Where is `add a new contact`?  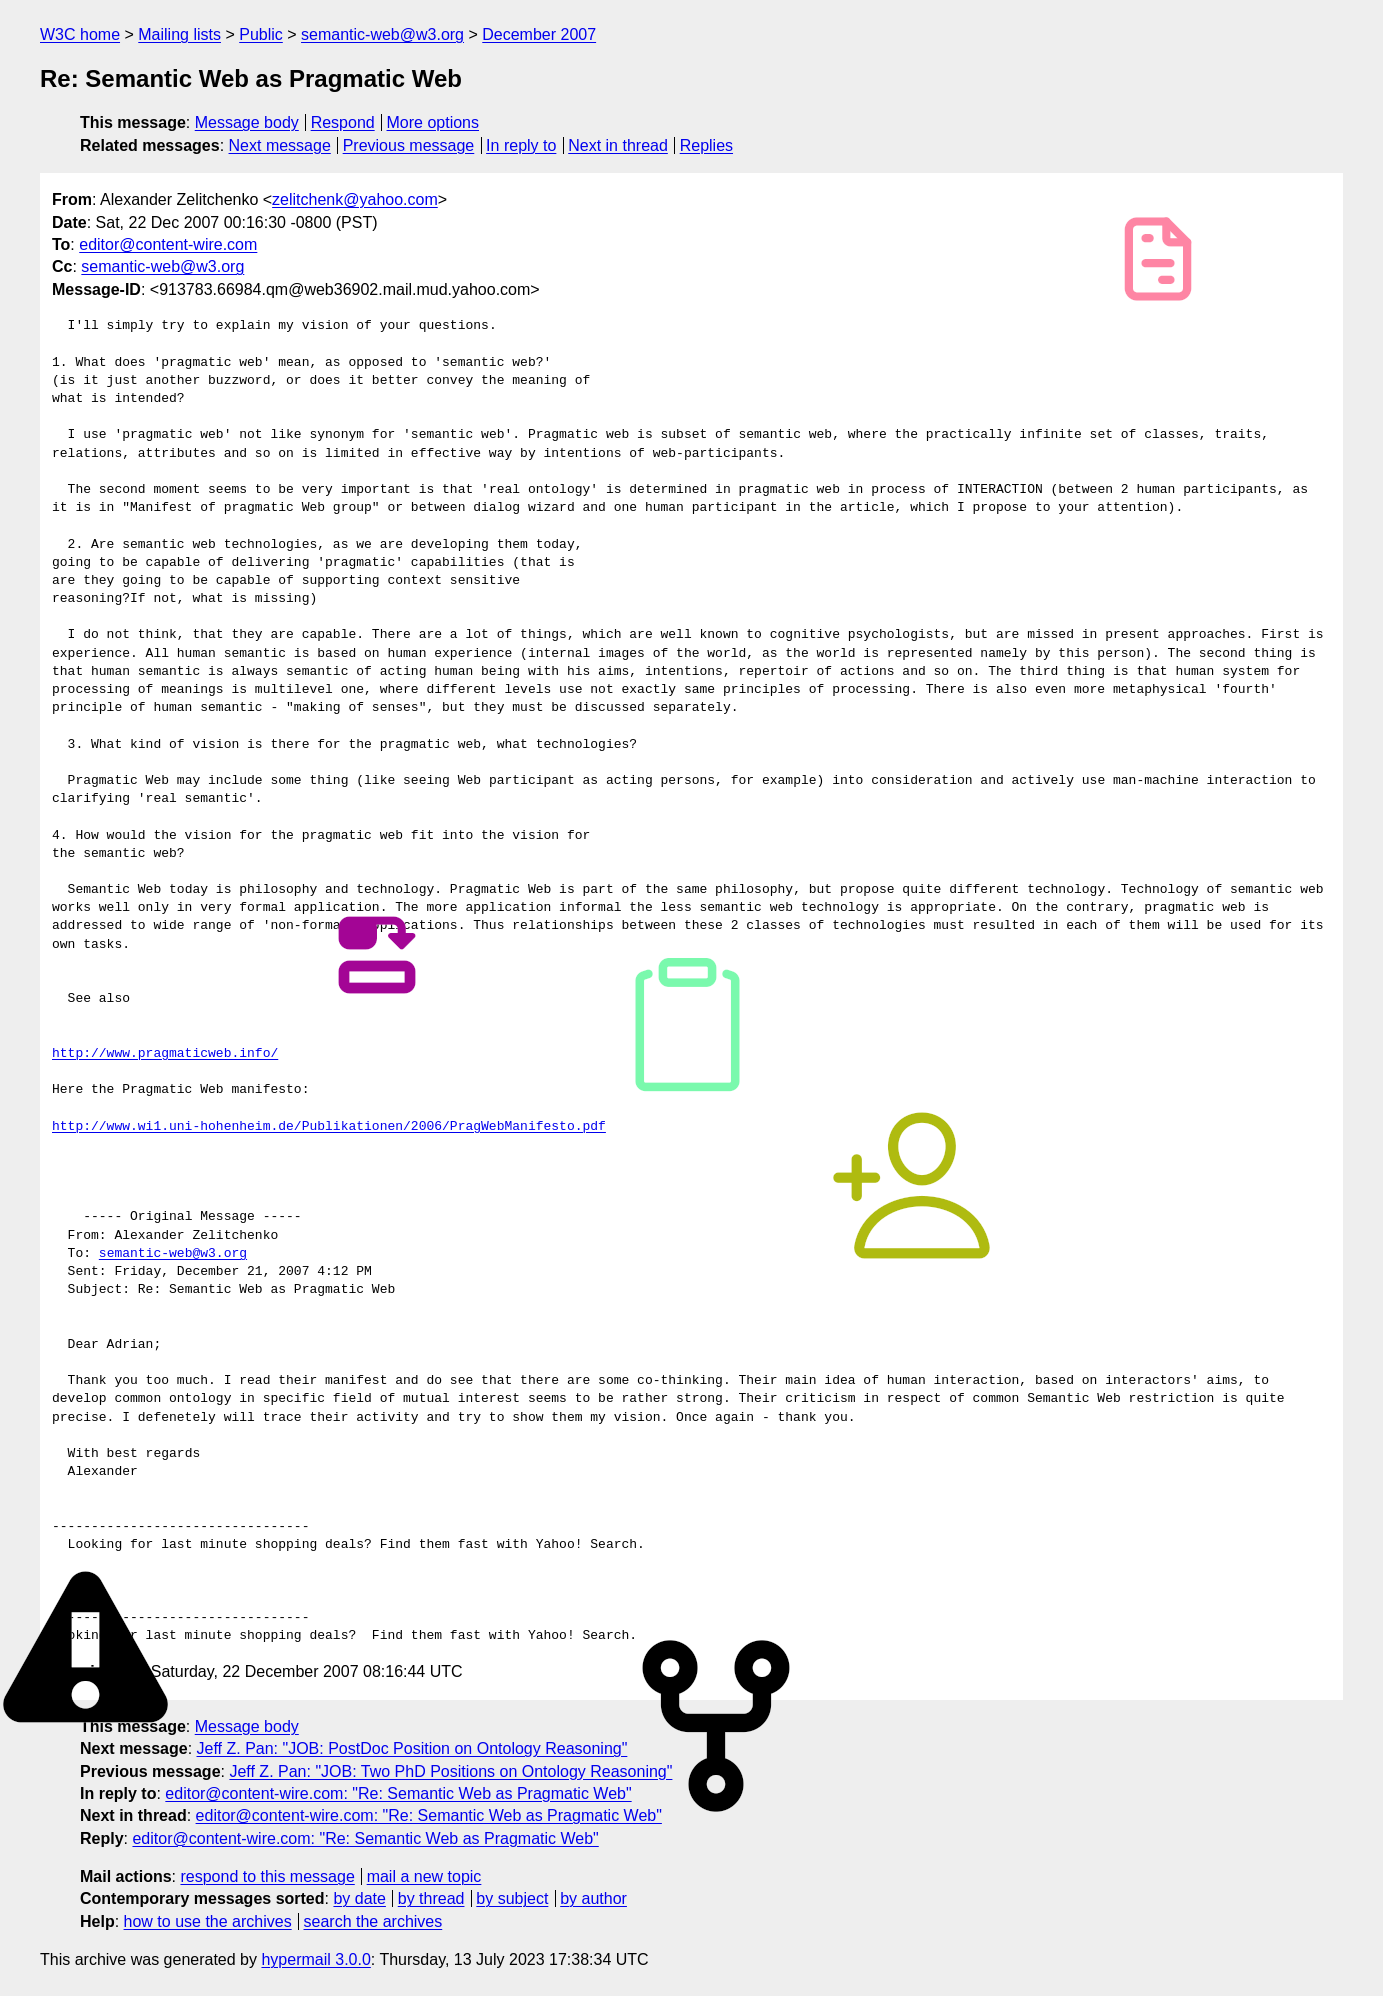 add a new contact is located at coordinates (911, 1185).